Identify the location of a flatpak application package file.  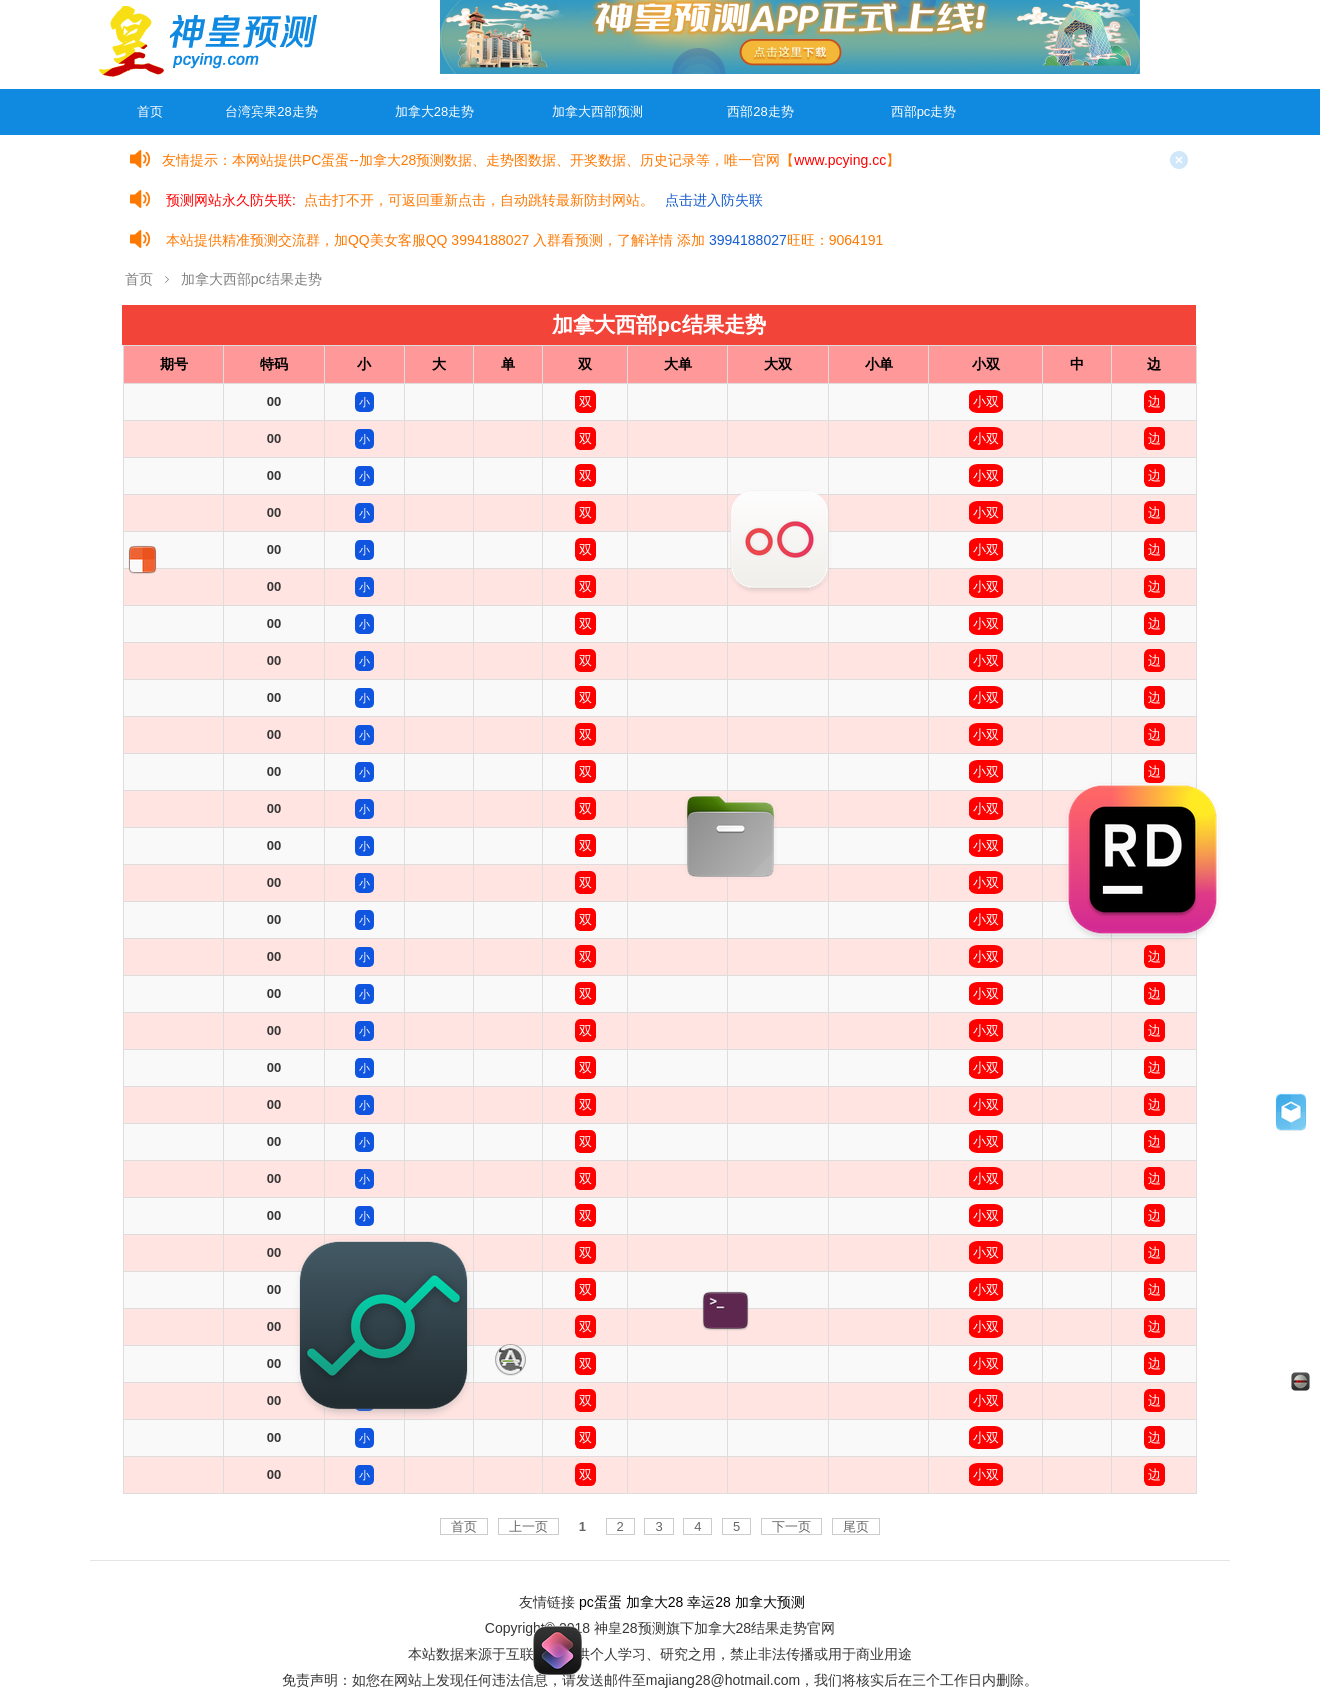
(1291, 1112).